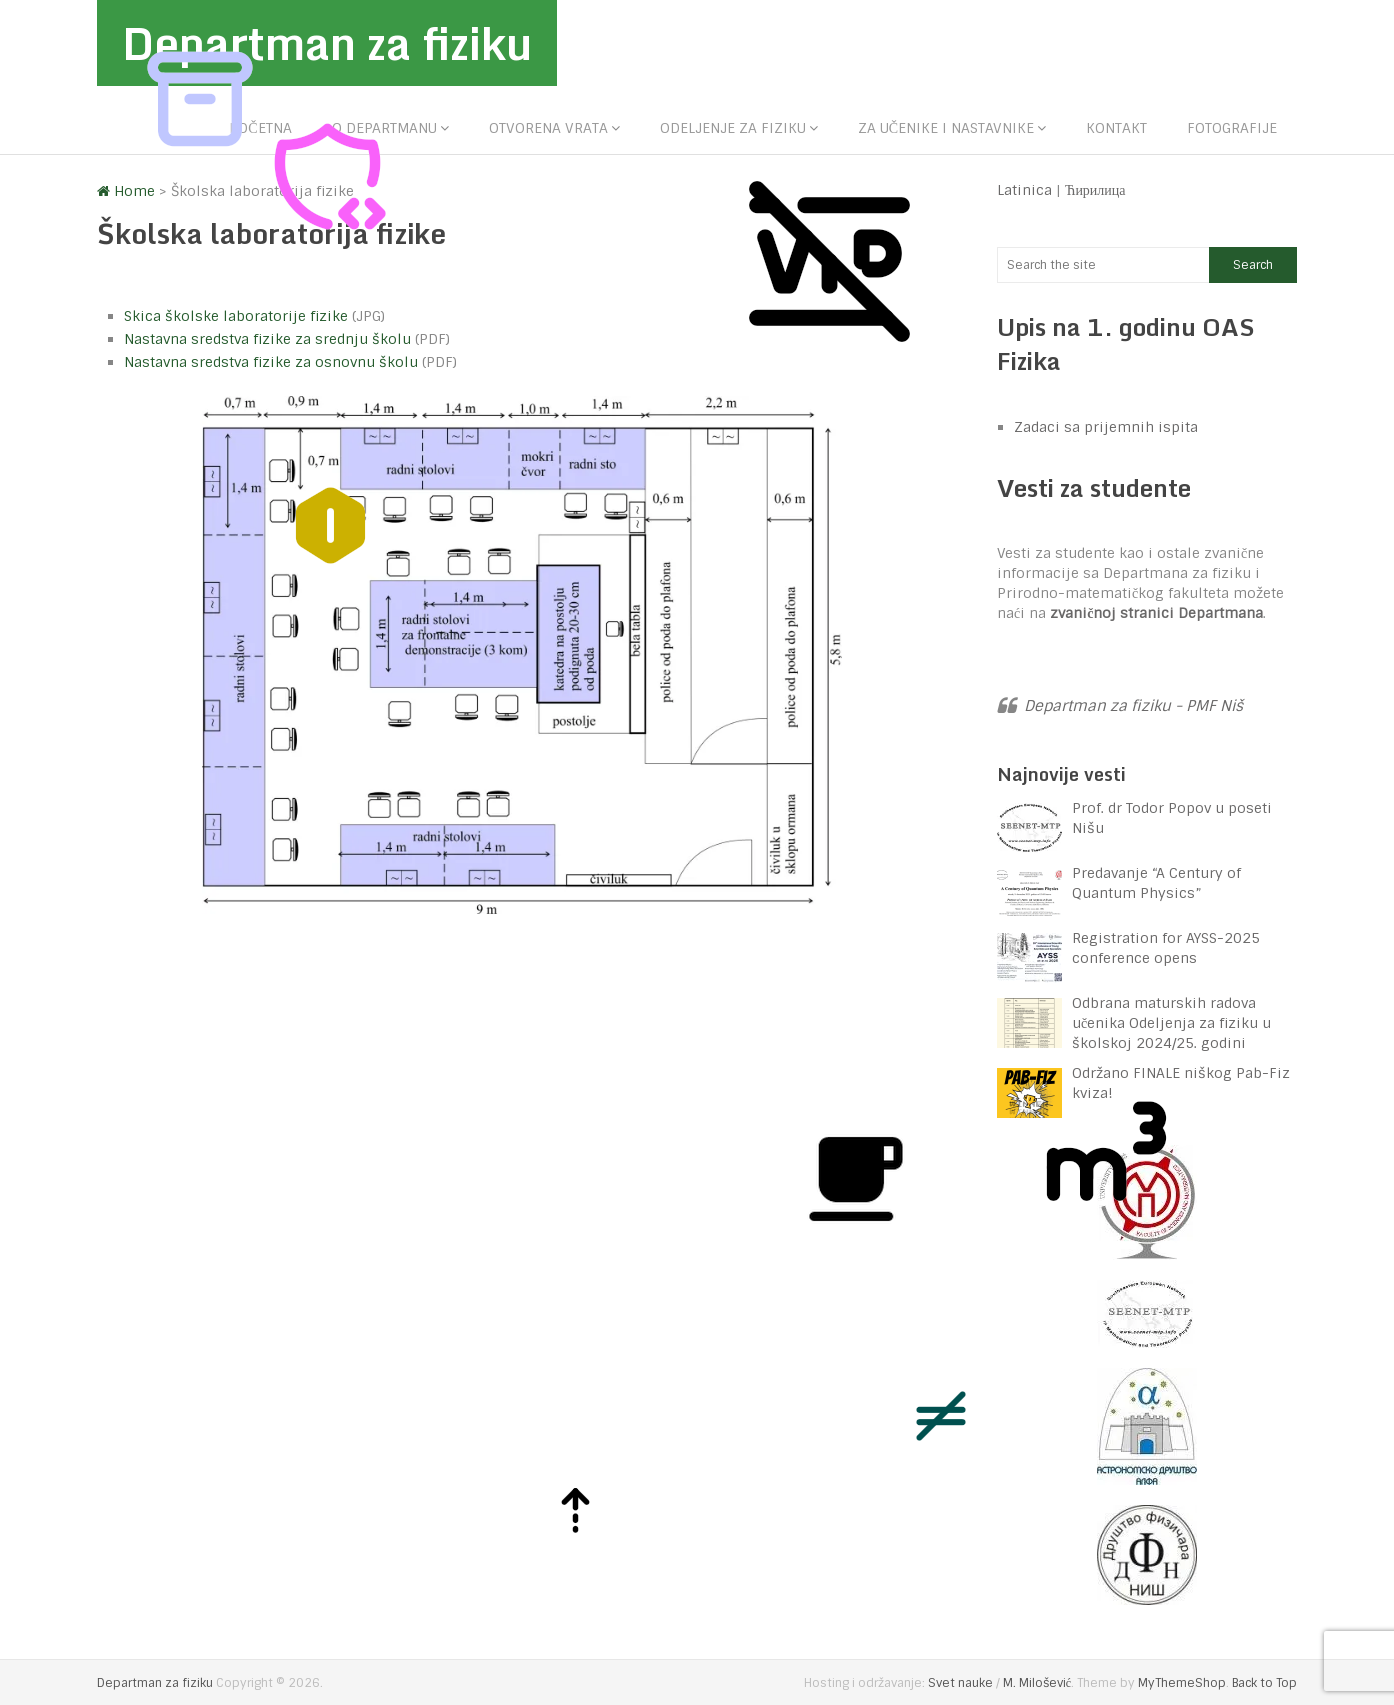  What do you see at coordinates (327, 176) in the screenshot?
I see `access security code settings` at bounding box center [327, 176].